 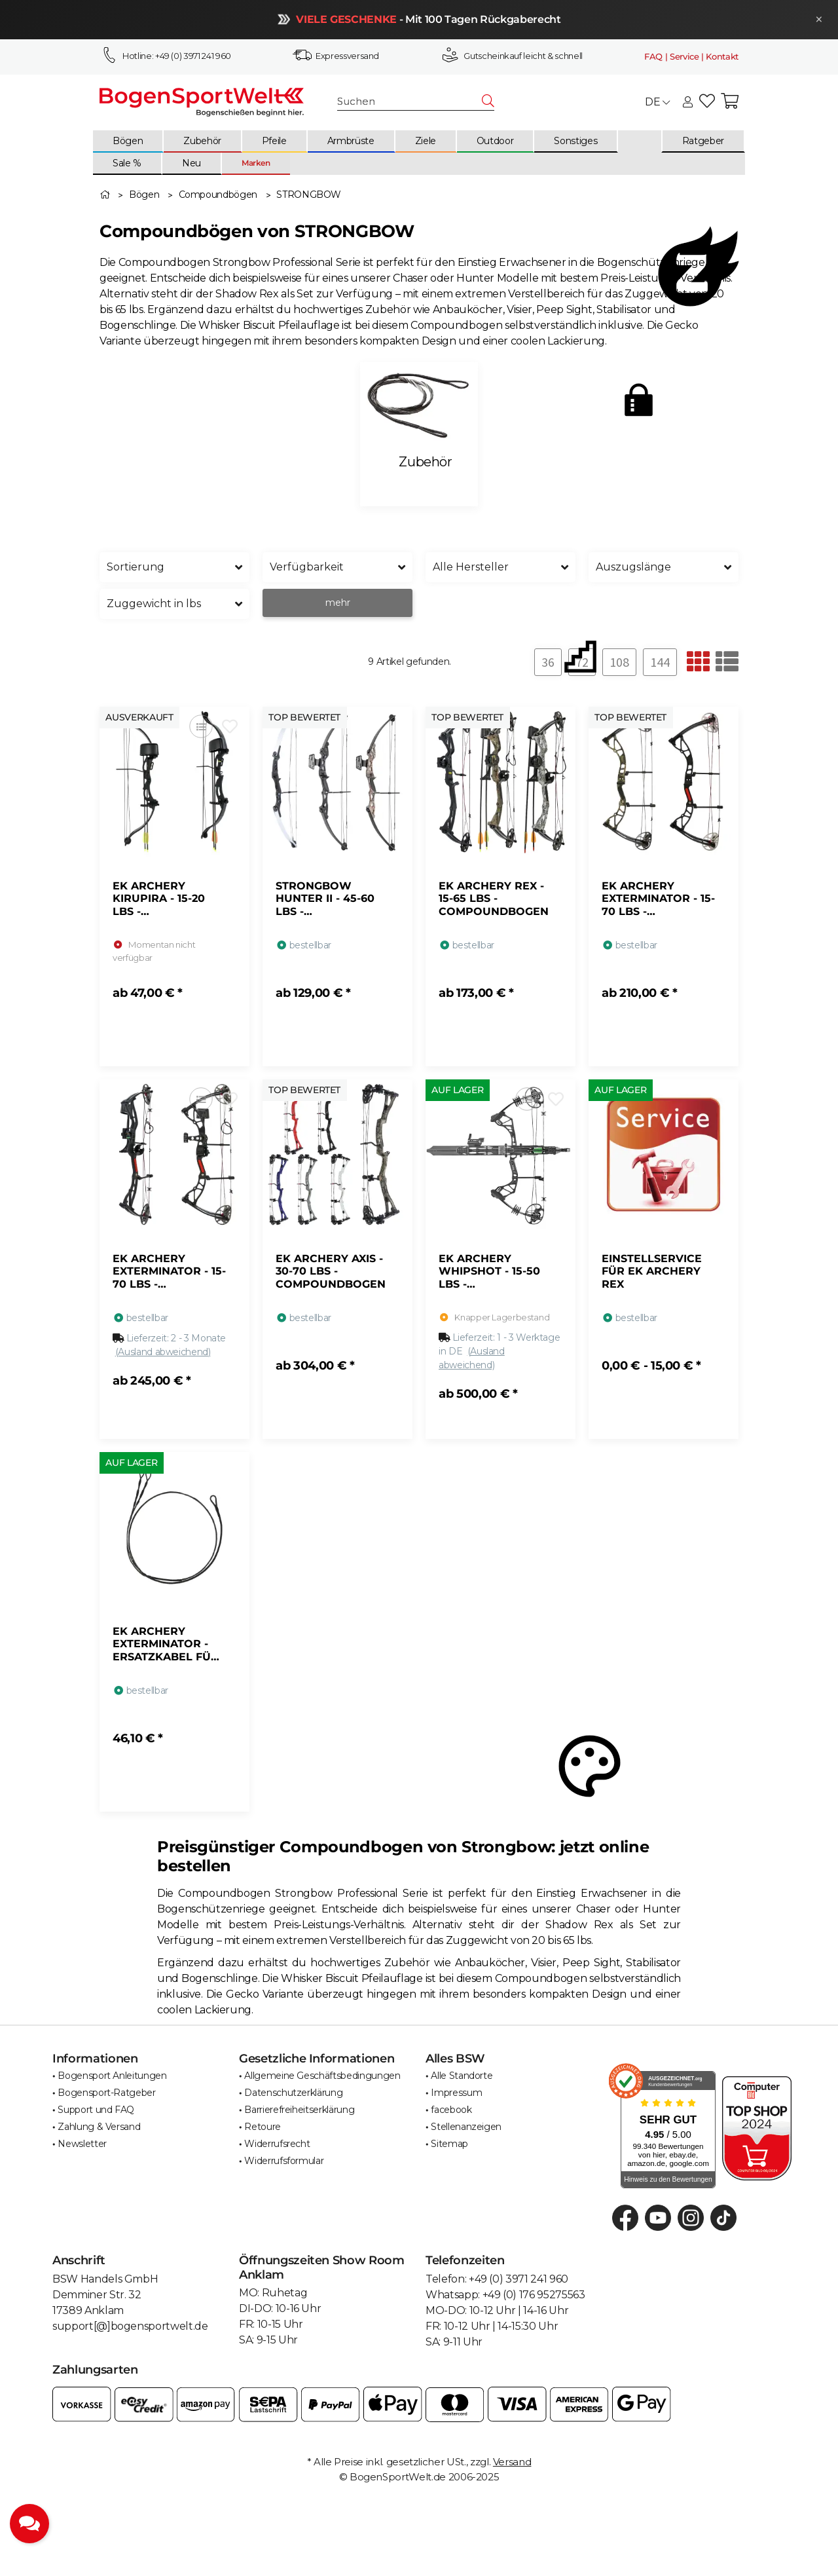 I want to click on access color or theme customization options, so click(x=589, y=1766).